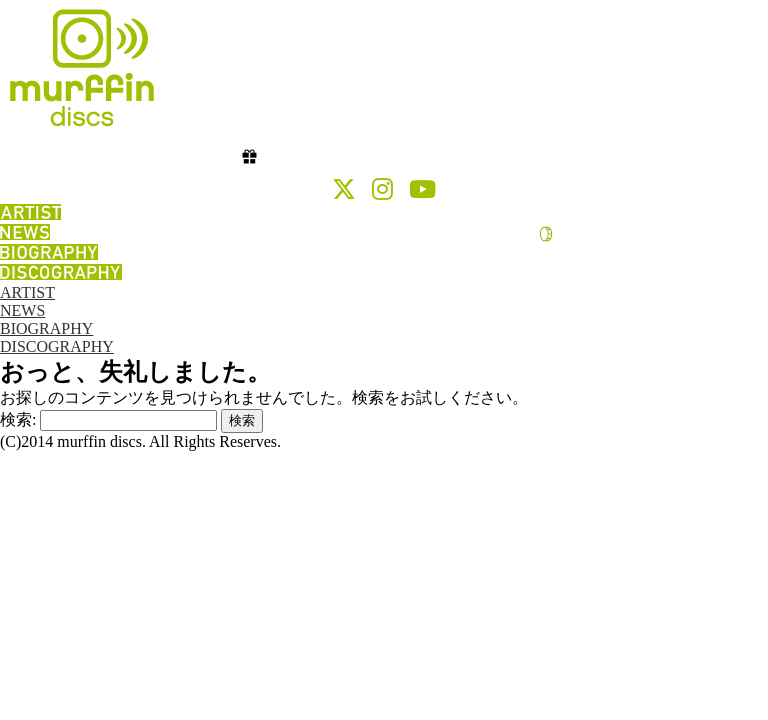  What do you see at coordinates (546, 234) in the screenshot?
I see `view account balance or currency` at bounding box center [546, 234].